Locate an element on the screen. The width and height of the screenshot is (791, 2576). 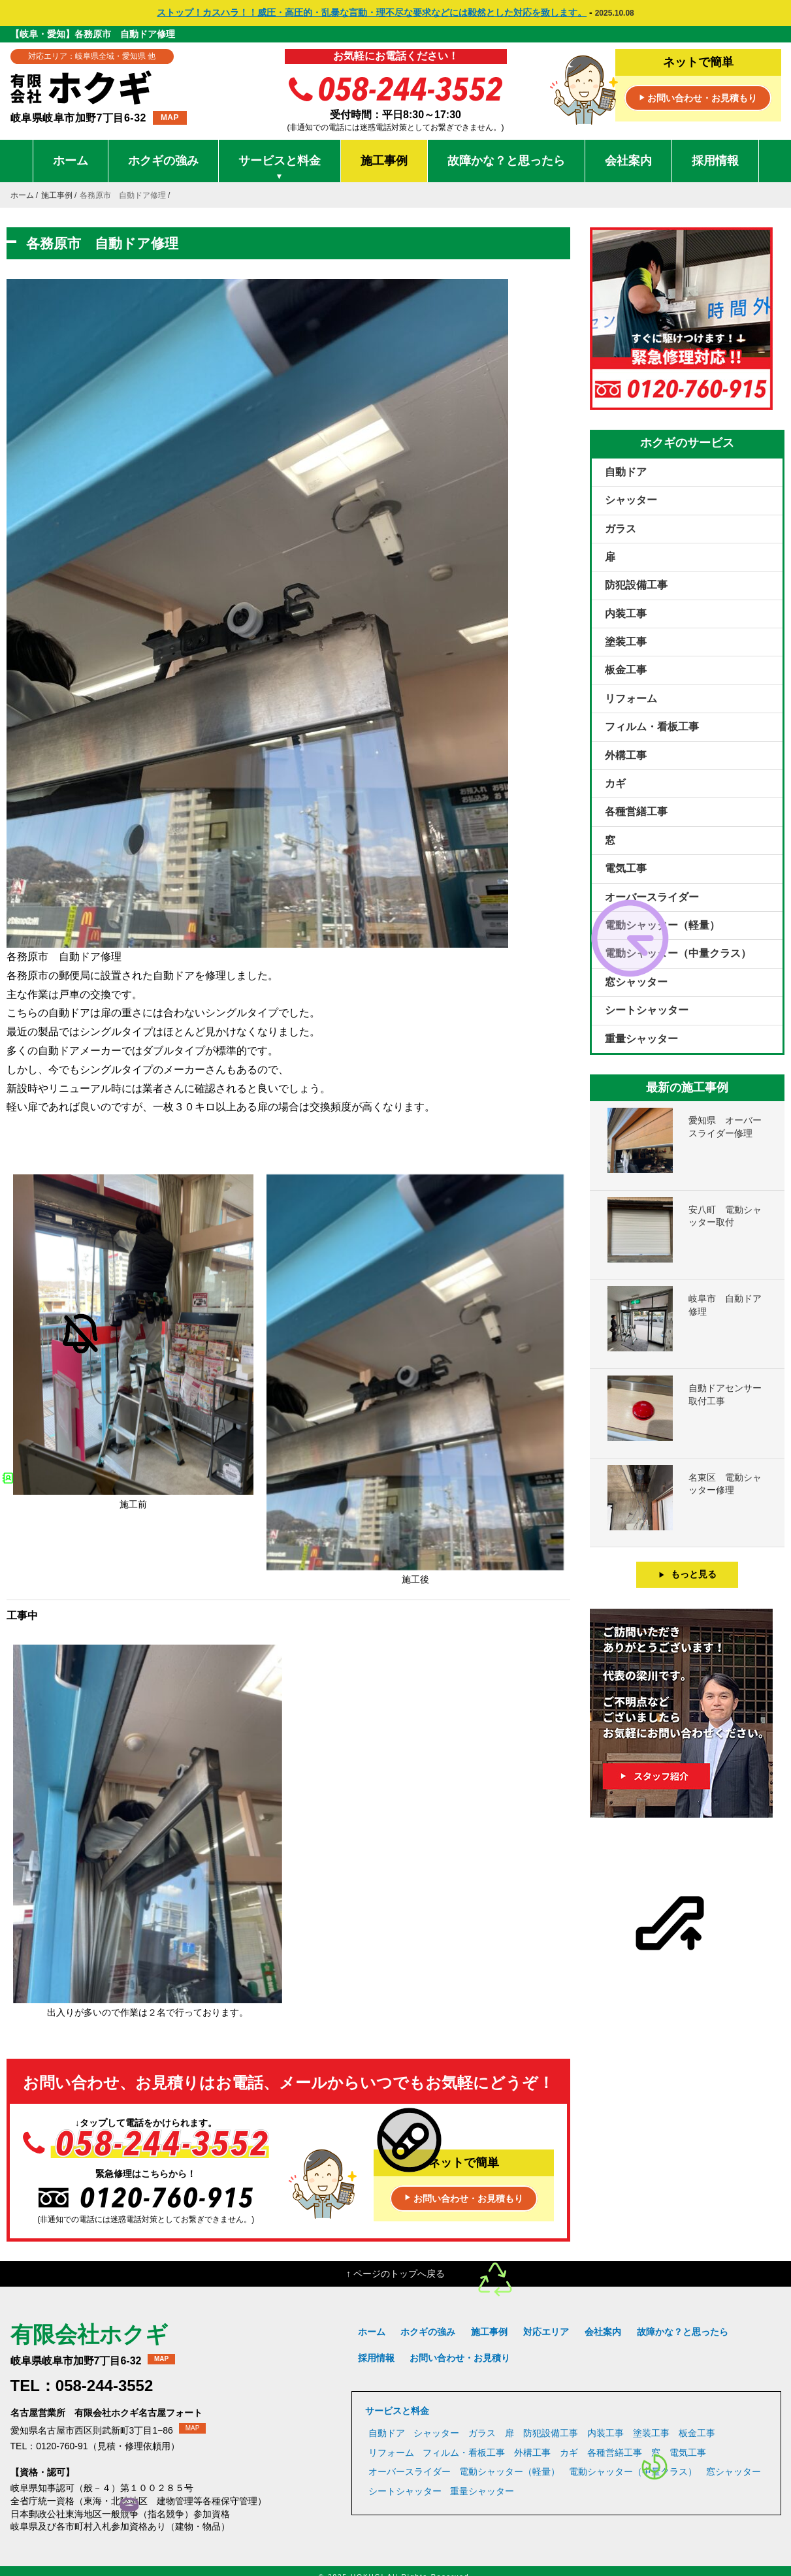
indicates escalator going up is located at coordinates (670, 1923).